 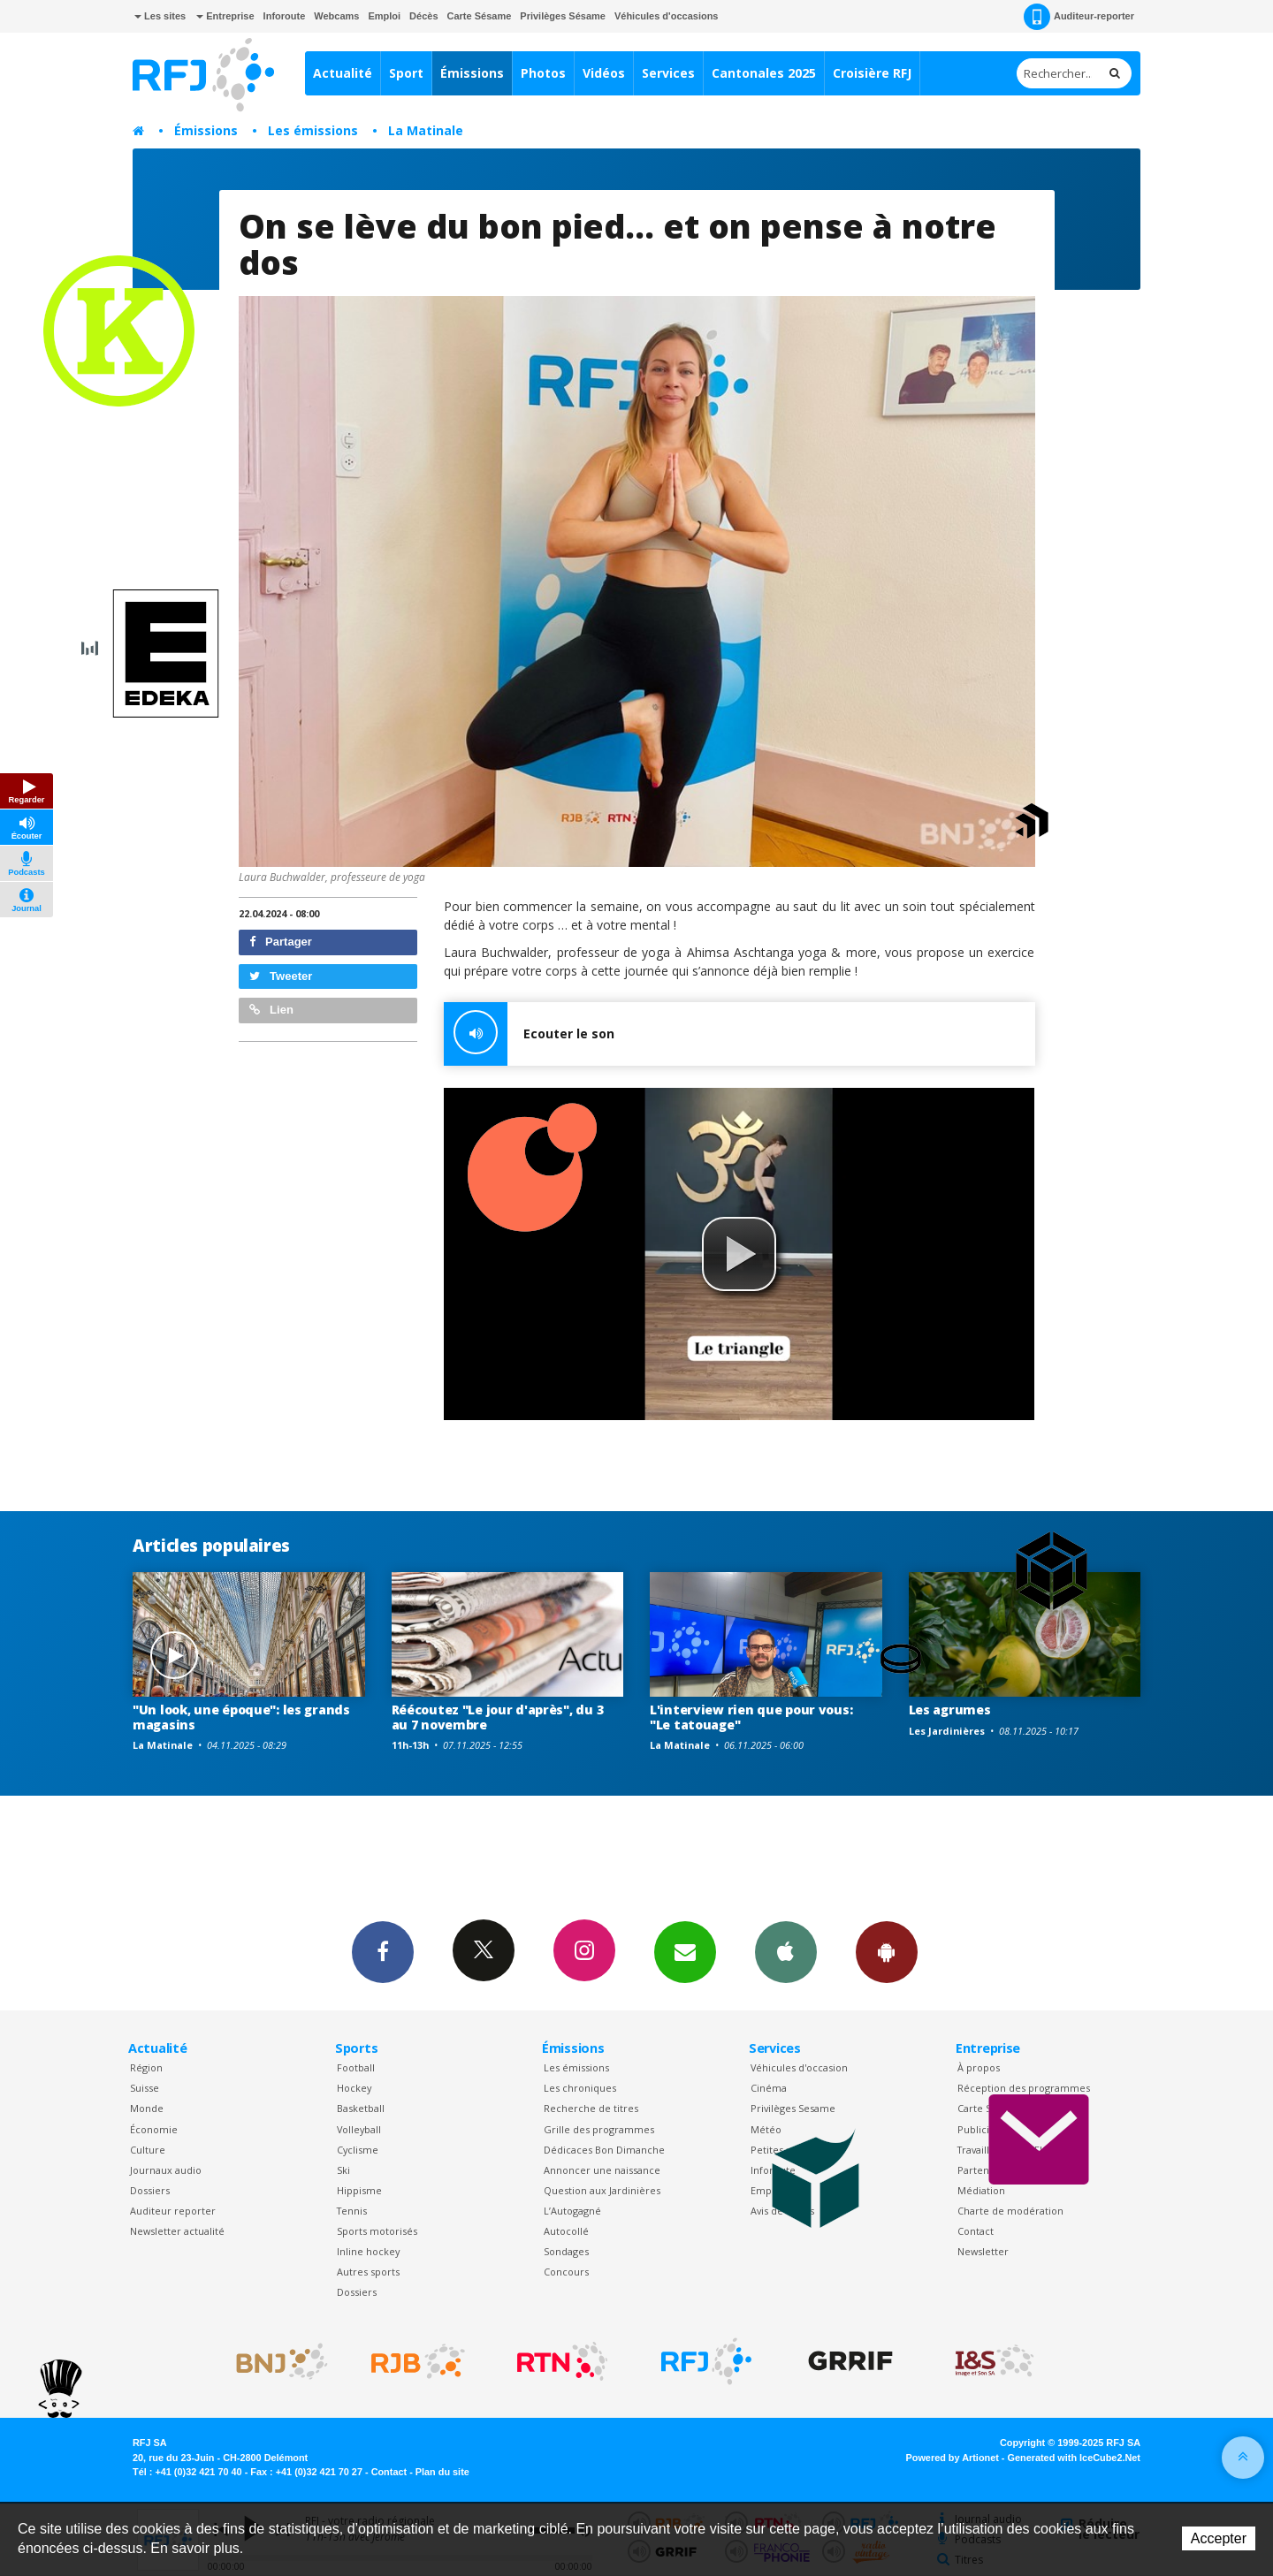 I want to click on view your coin balance or currency, so click(x=901, y=1659).